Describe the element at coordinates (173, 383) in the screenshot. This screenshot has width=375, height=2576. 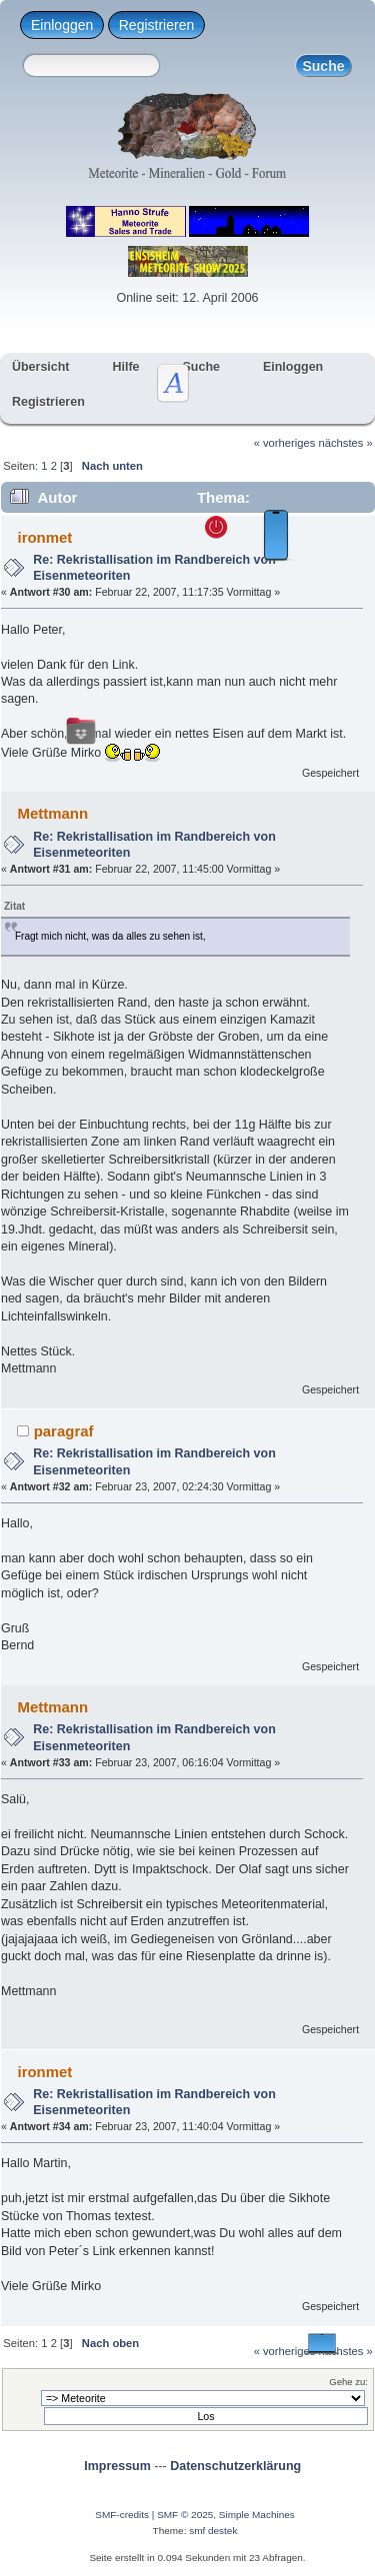
I see `a font file type indicator` at that location.